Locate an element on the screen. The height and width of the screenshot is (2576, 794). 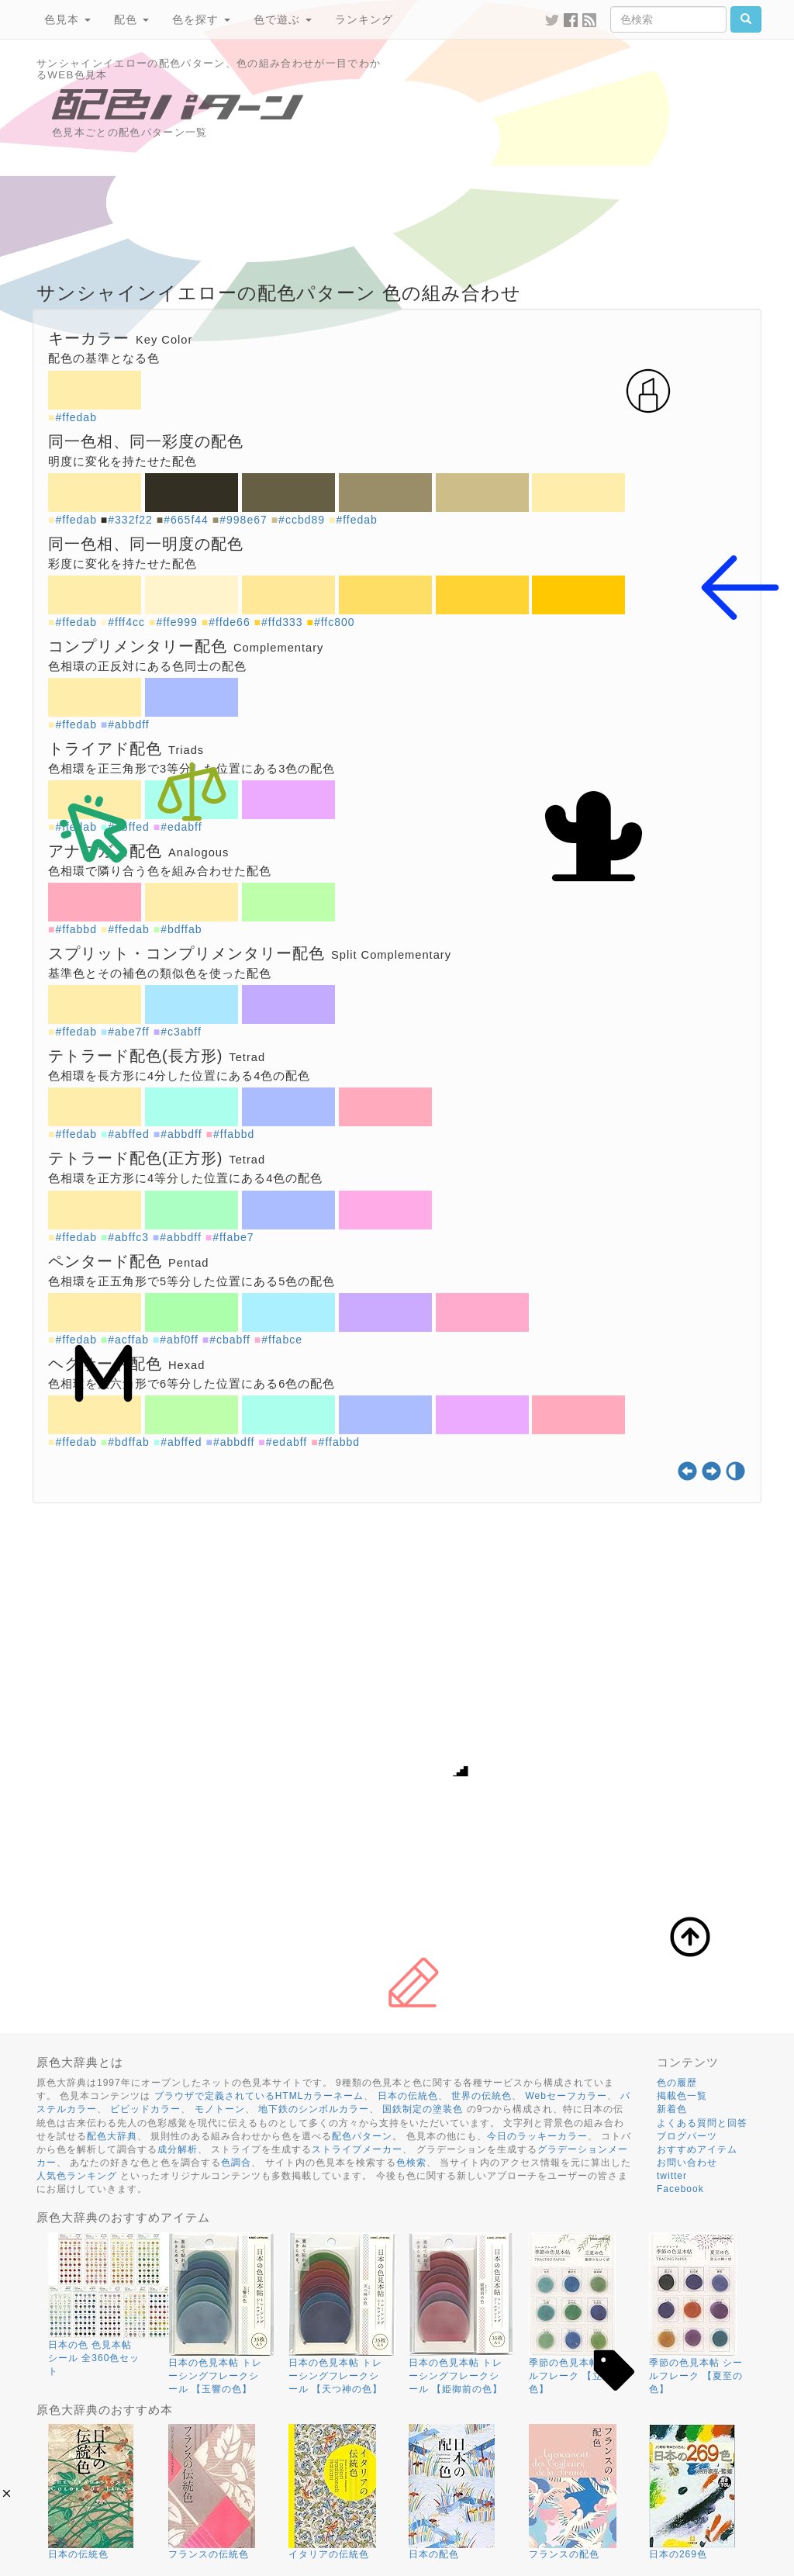
scroll to top of page is located at coordinates (690, 1937).